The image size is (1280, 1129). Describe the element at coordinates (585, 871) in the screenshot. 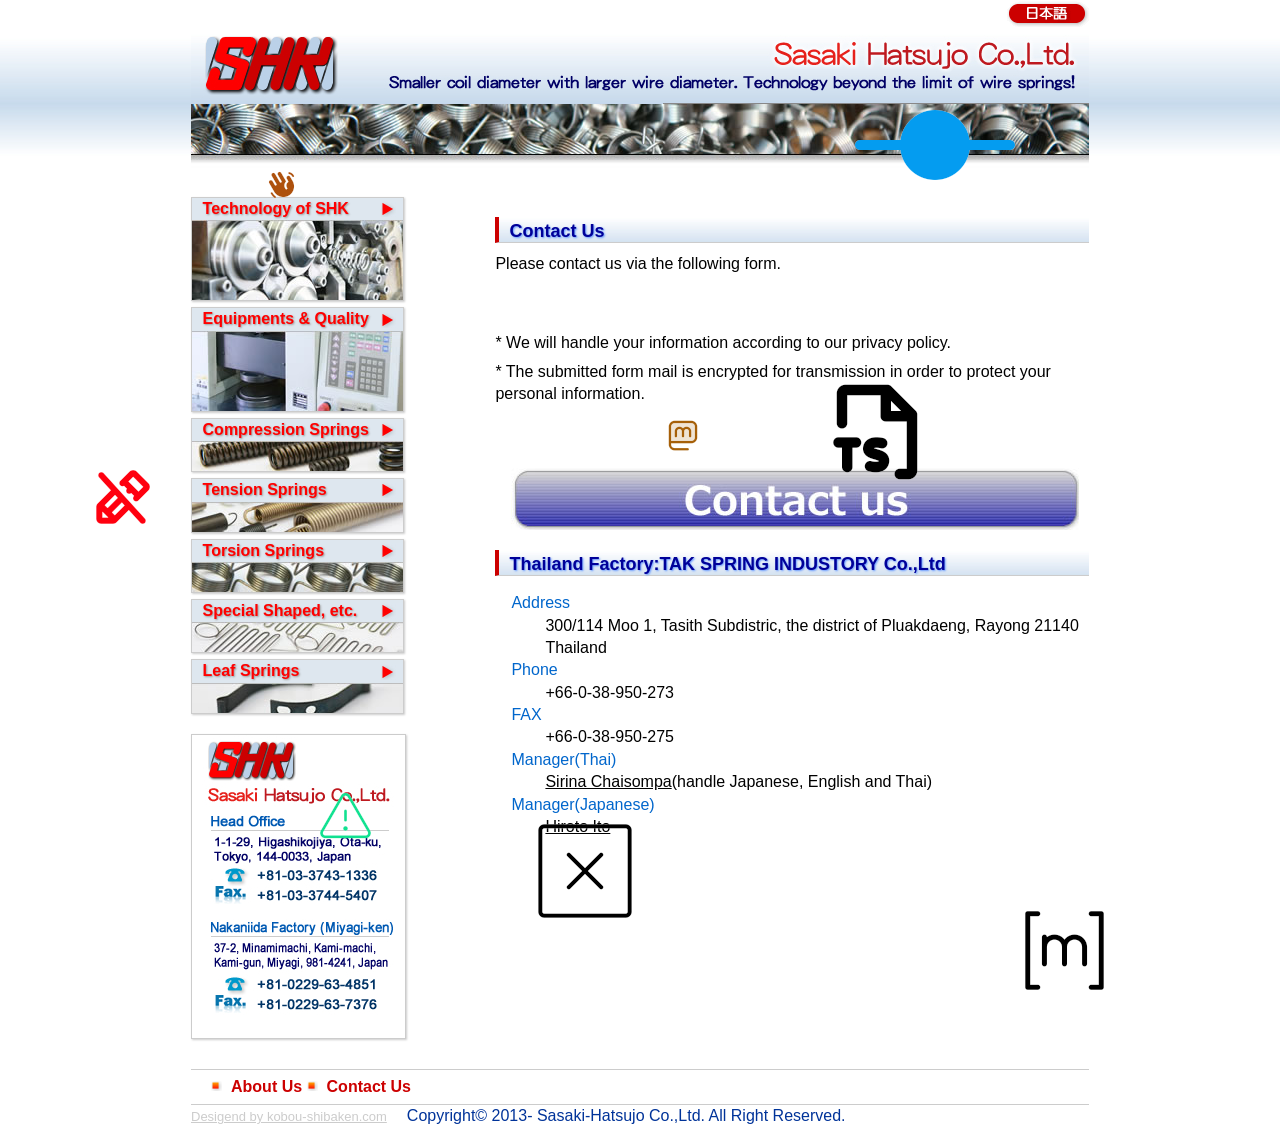

I see `close or dismiss a modal window` at that location.